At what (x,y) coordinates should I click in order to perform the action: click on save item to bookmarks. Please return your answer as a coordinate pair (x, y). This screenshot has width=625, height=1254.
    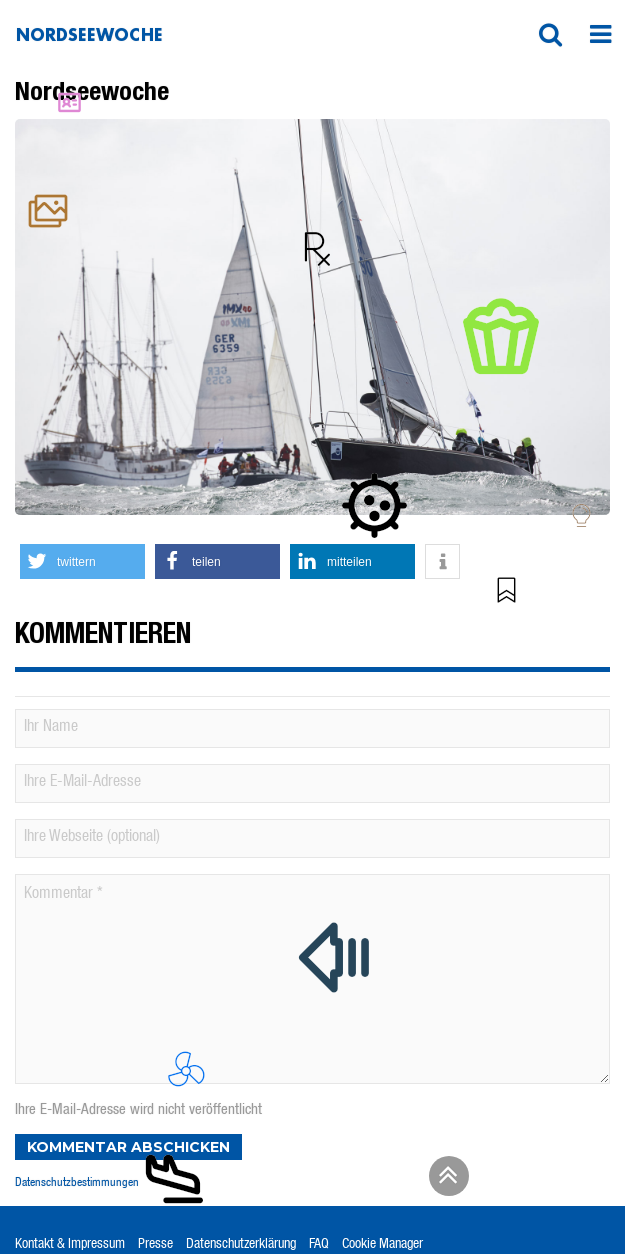
    Looking at the image, I should click on (506, 589).